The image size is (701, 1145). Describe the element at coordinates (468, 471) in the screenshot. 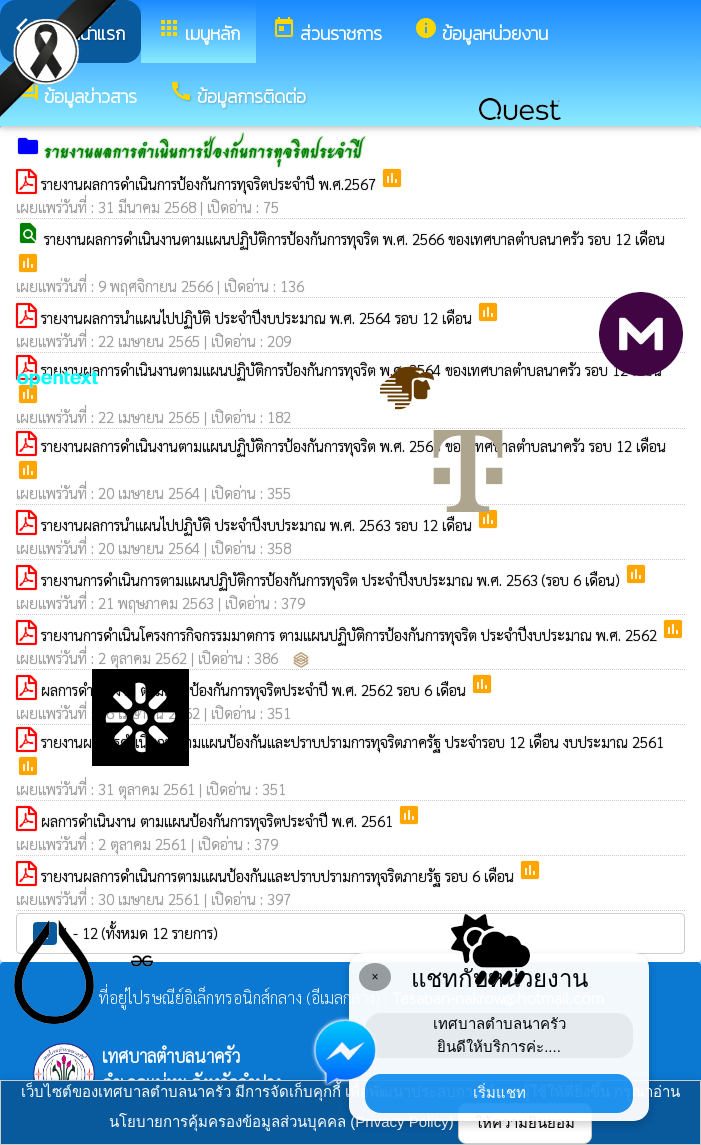

I see `deutsche telekom company logo` at that location.